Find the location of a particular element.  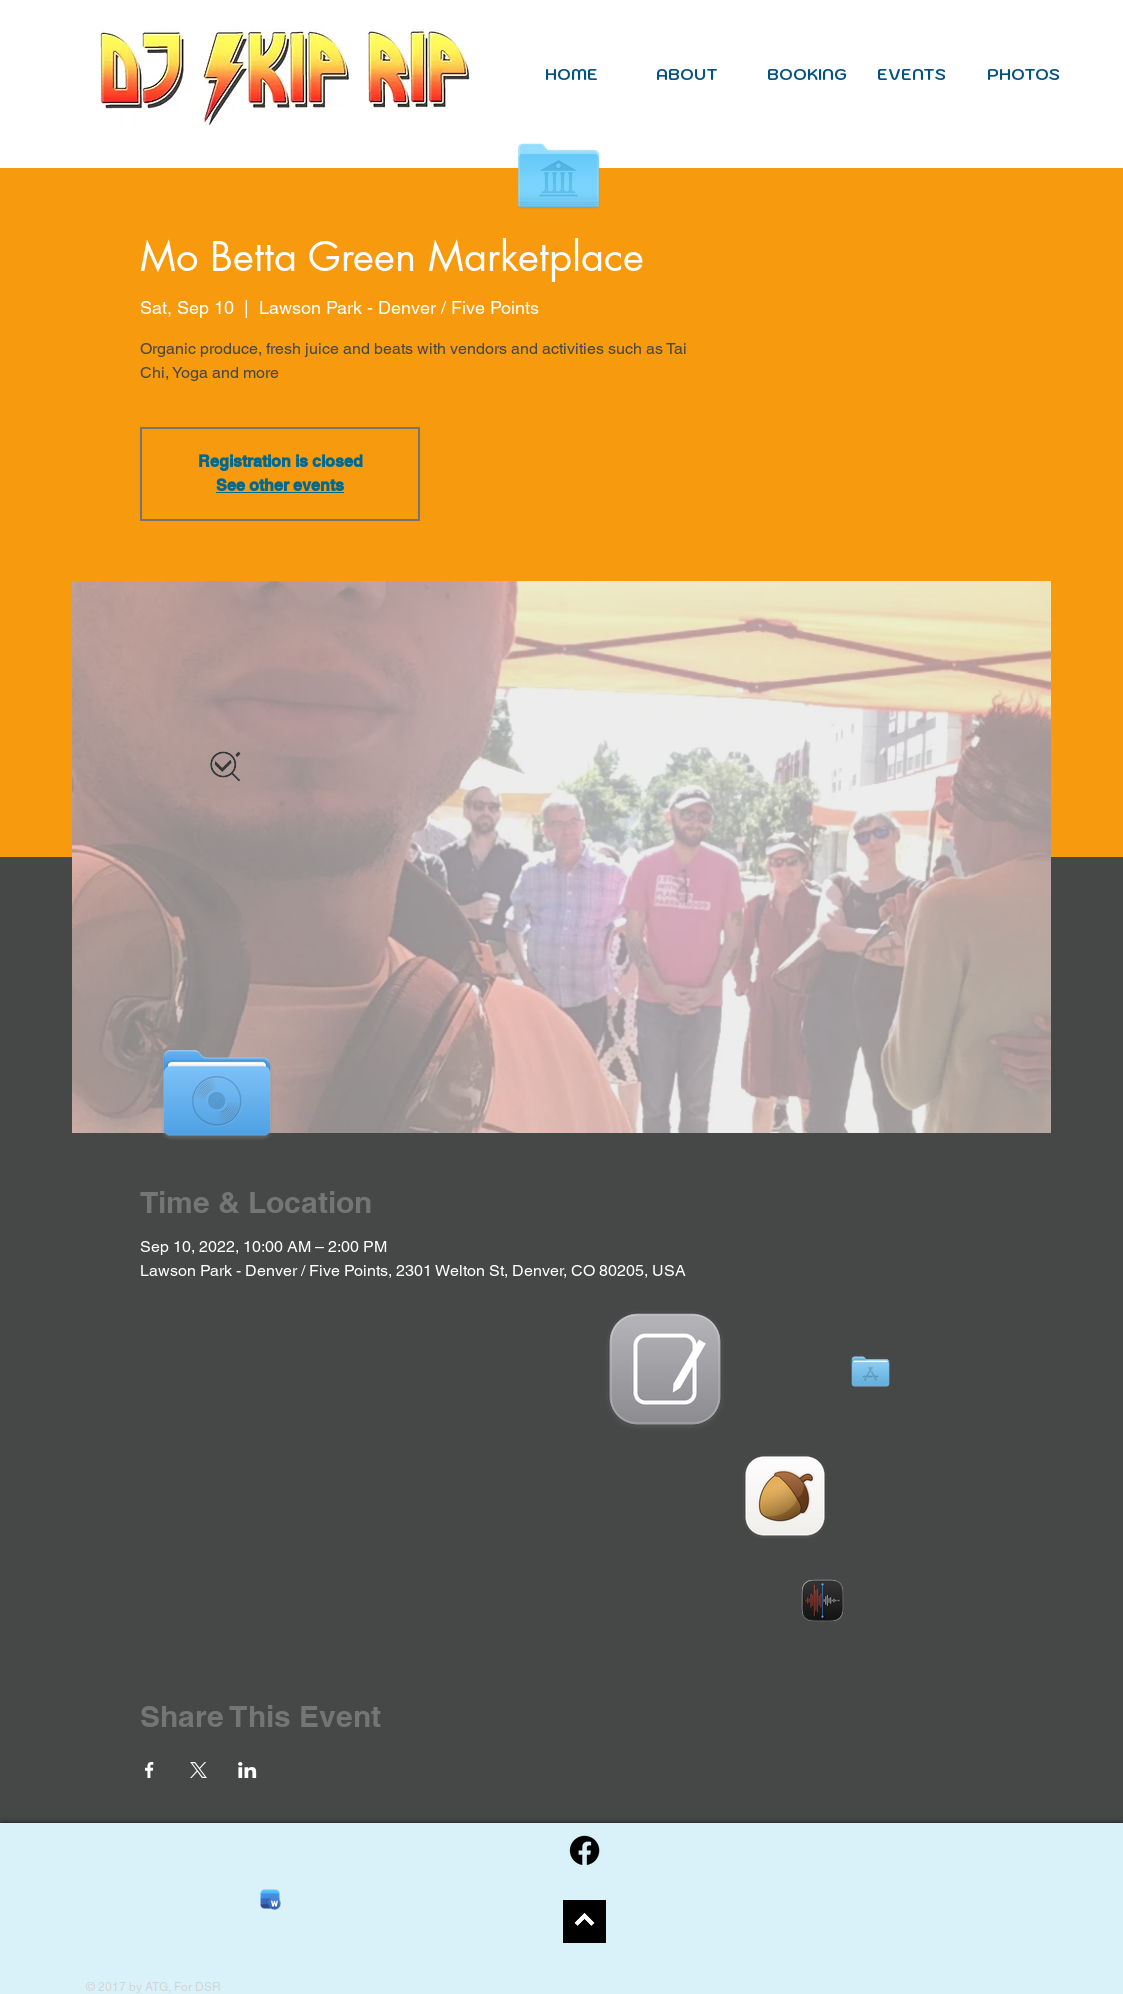

open voice memos app is located at coordinates (822, 1600).